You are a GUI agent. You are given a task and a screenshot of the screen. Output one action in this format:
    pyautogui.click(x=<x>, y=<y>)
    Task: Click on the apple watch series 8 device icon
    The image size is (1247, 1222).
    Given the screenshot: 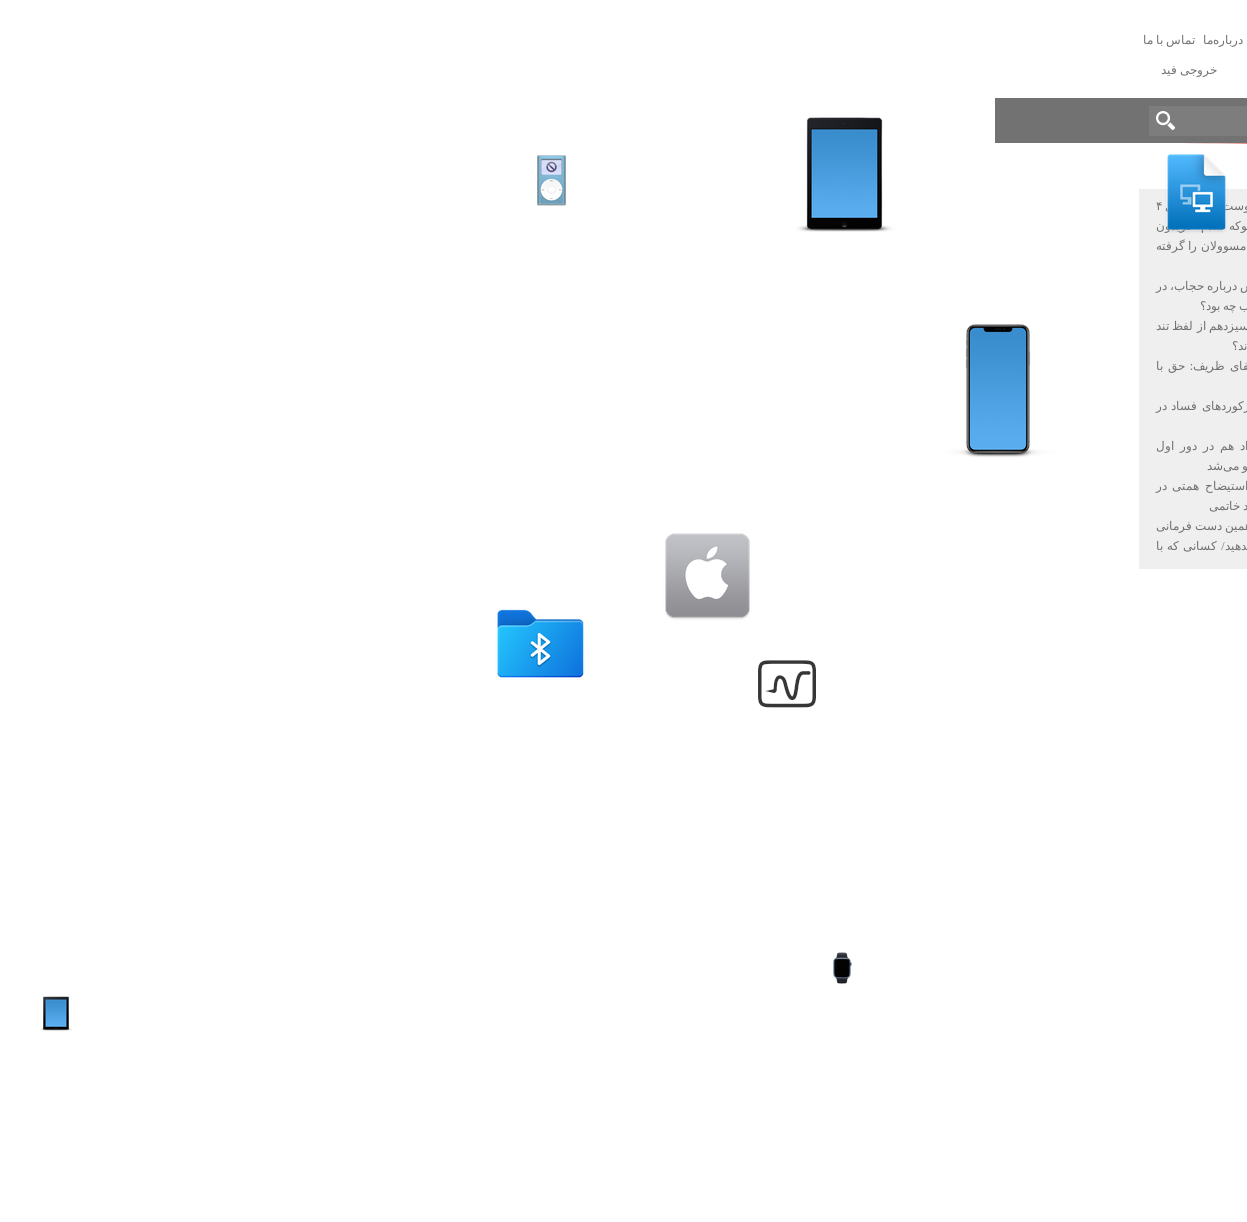 What is the action you would take?
    pyautogui.click(x=842, y=968)
    